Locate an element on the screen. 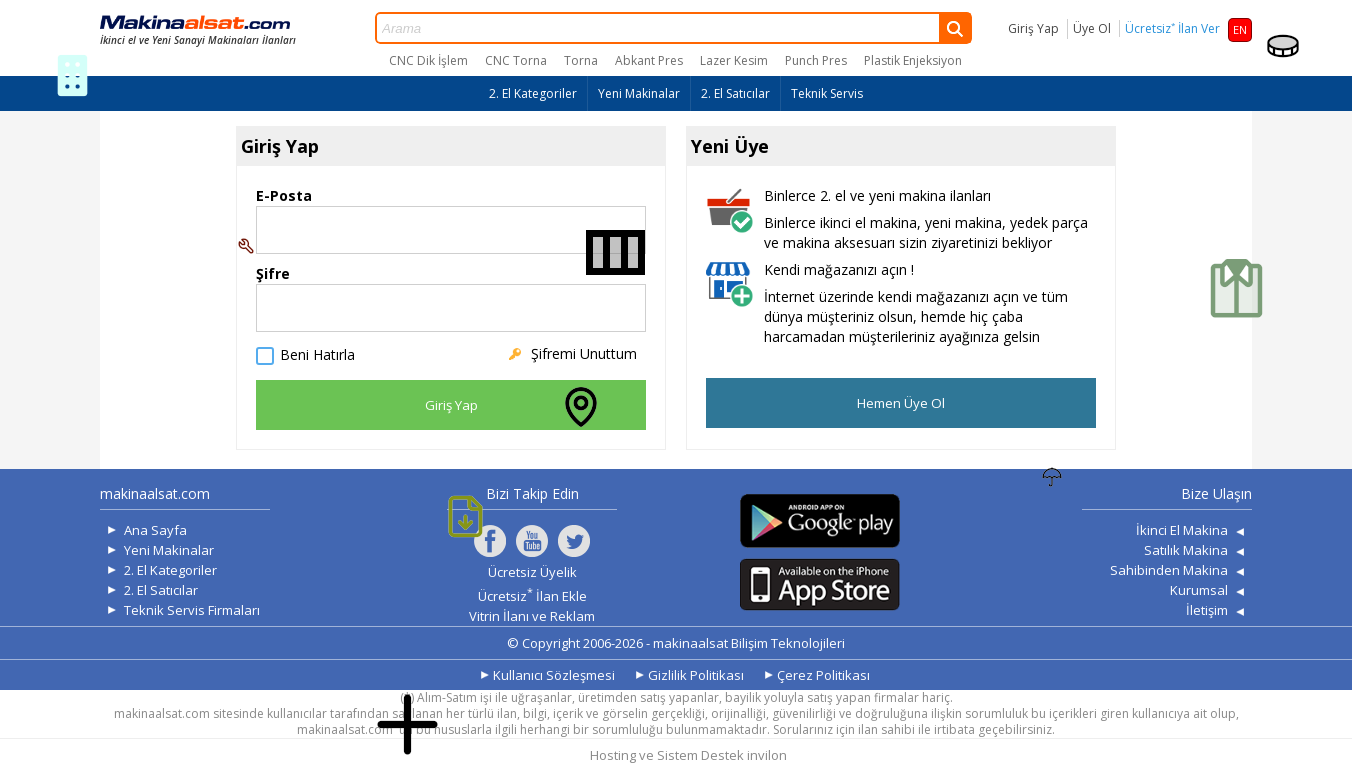 The height and width of the screenshot is (771, 1352). switch to column view layout is located at coordinates (614, 254).